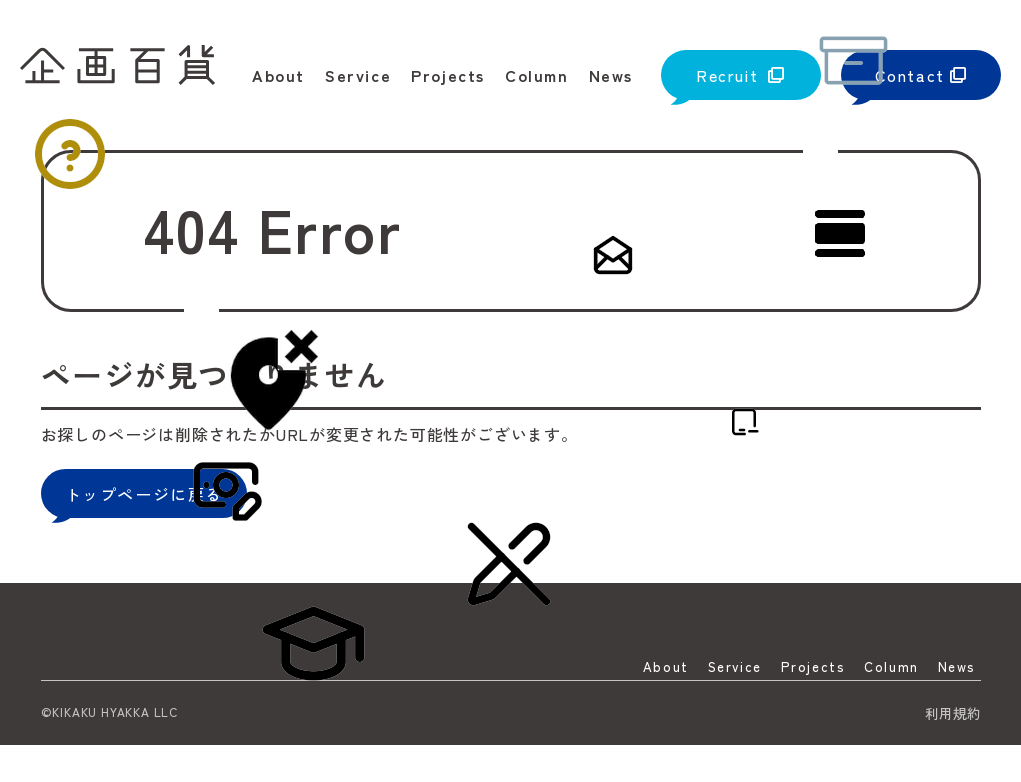 Image resolution: width=1021 pixels, height=782 pixels. What do you see at coordinates (613, 255) in the screenshot?
I see `indicates a read or opened email` at bounding box center [613, 255].